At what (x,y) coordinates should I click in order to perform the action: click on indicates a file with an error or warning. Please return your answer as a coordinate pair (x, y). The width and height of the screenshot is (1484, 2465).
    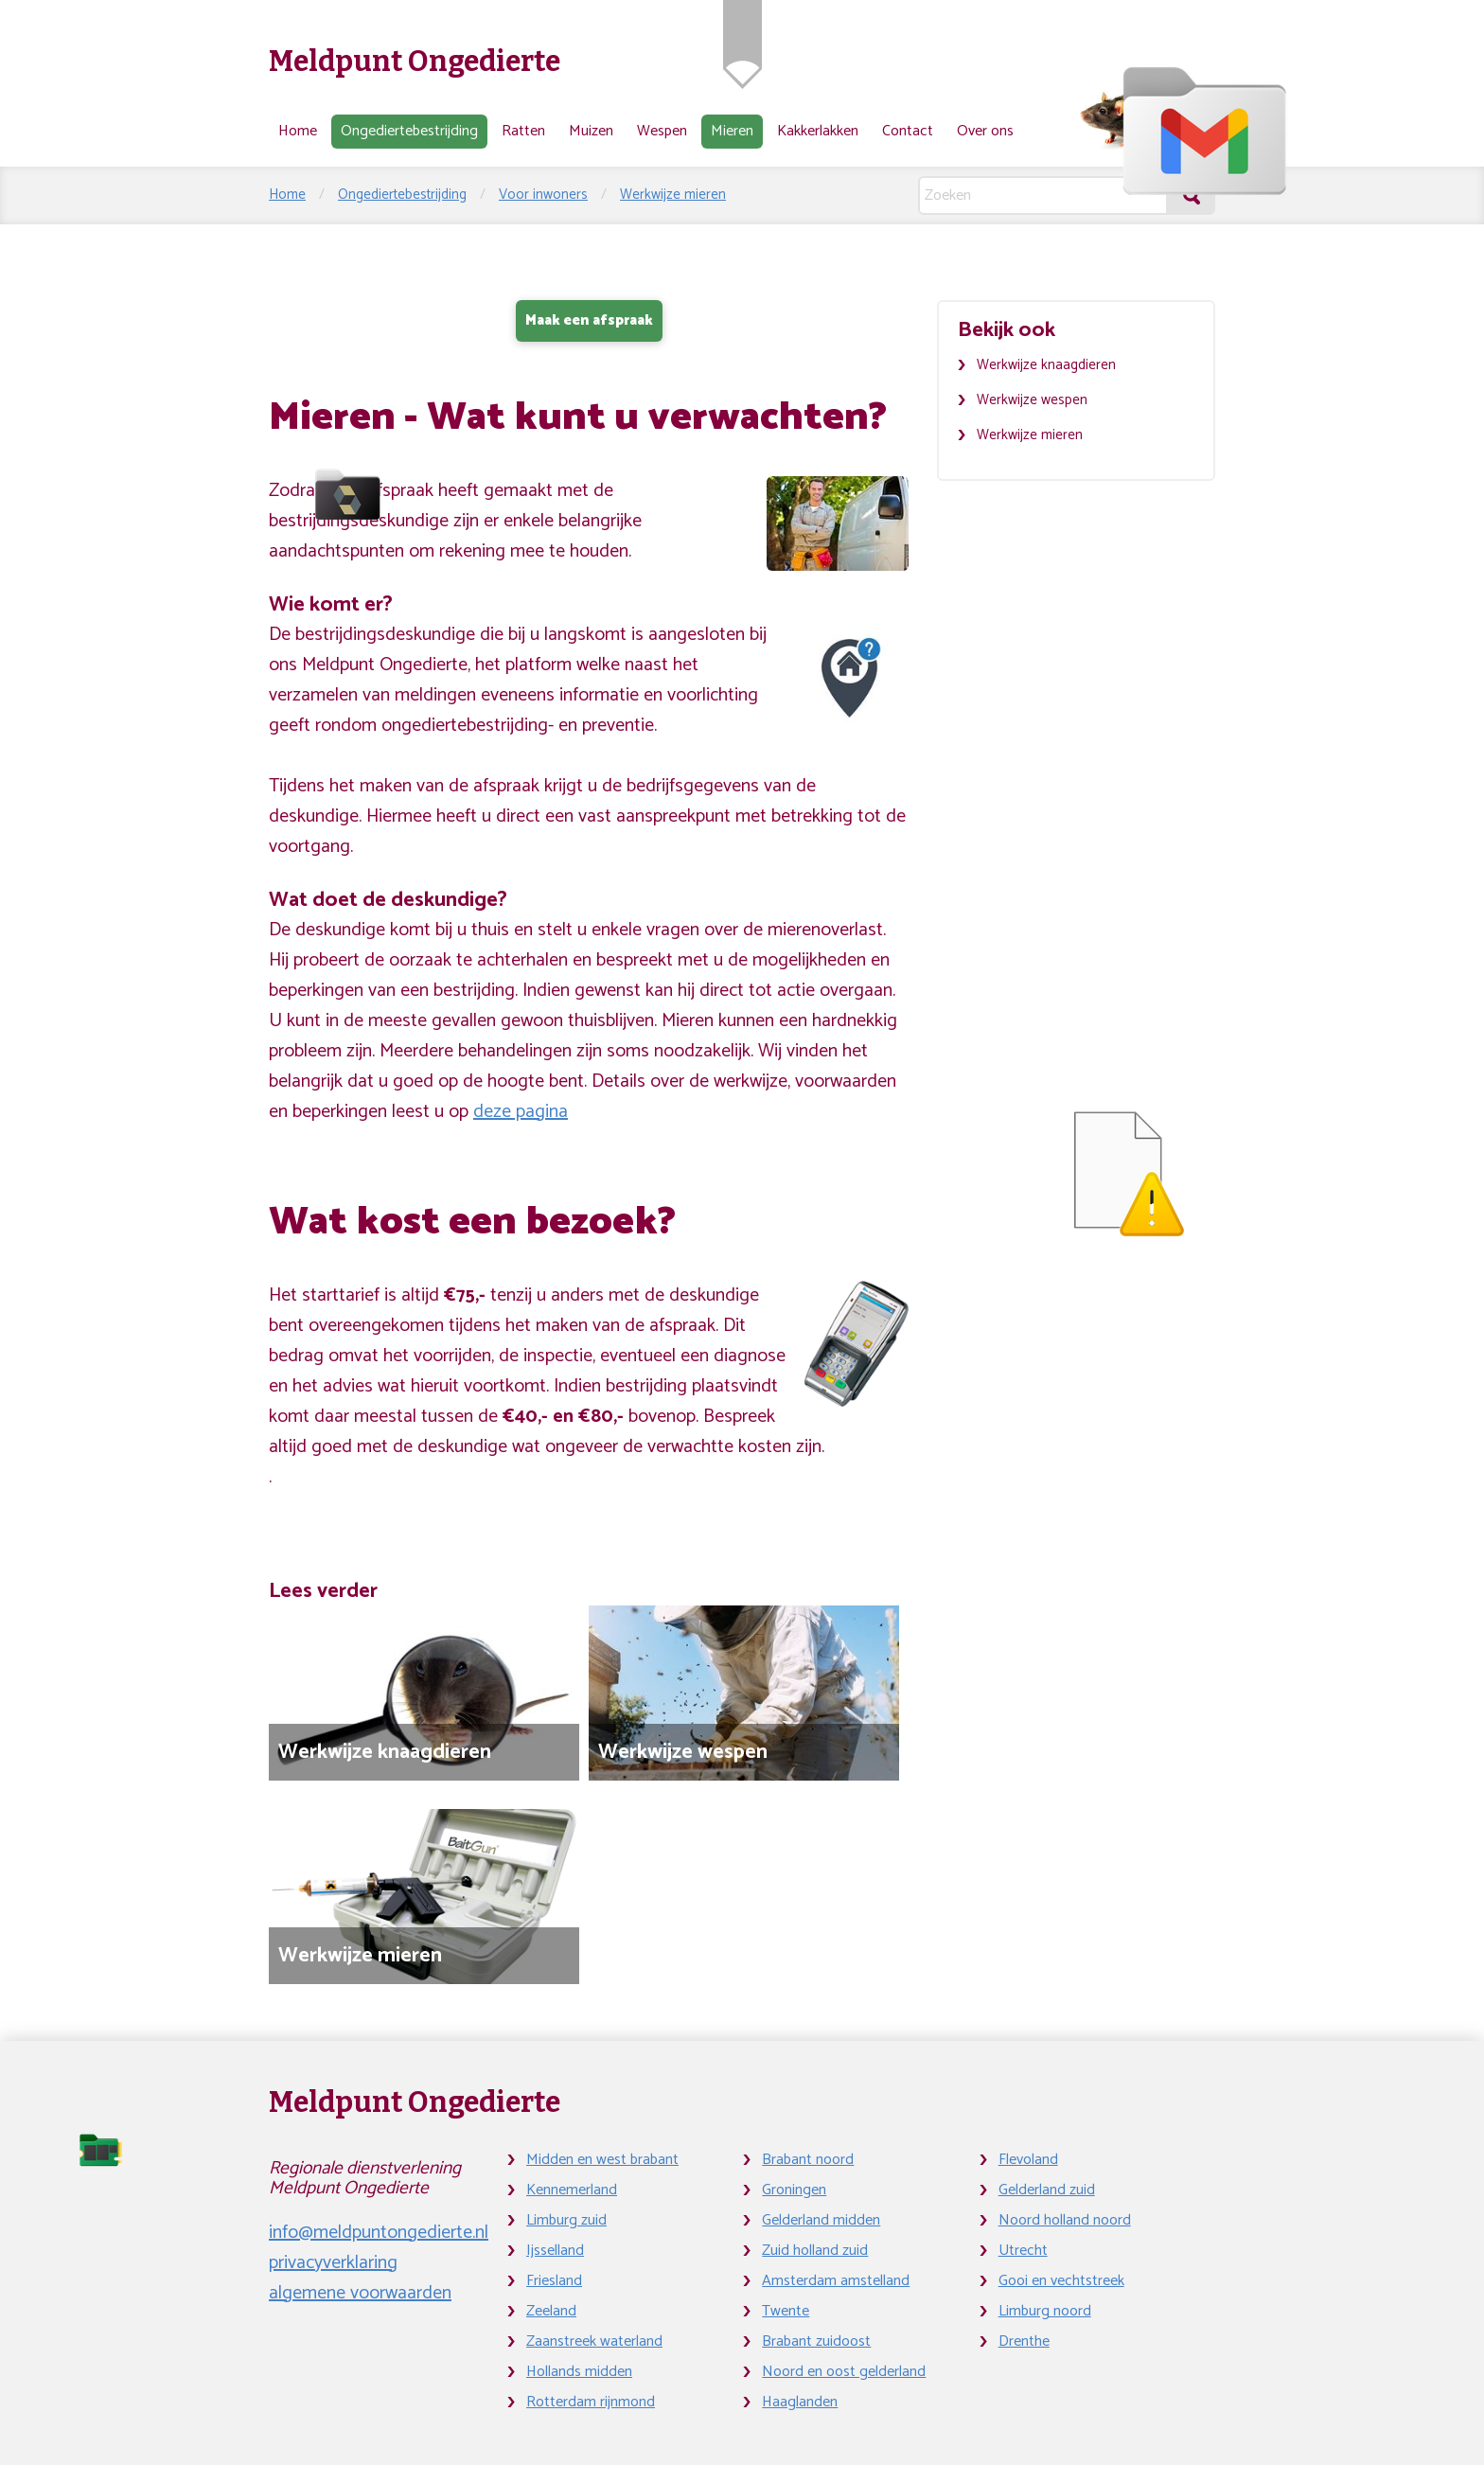
    Looking at the image, I should click on (1118, 1170).